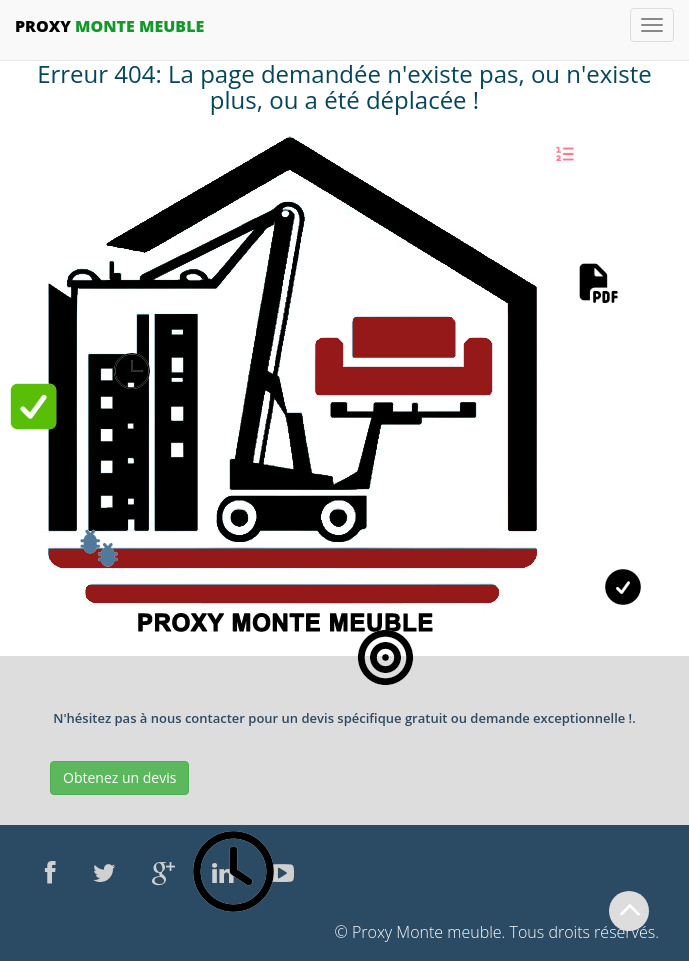 Image resolution: width=689 pixels, height=961 pixels. Describe the element at coordinates (623, 587) in the screenshot. I see `indicates a completed or successful action` at that location.